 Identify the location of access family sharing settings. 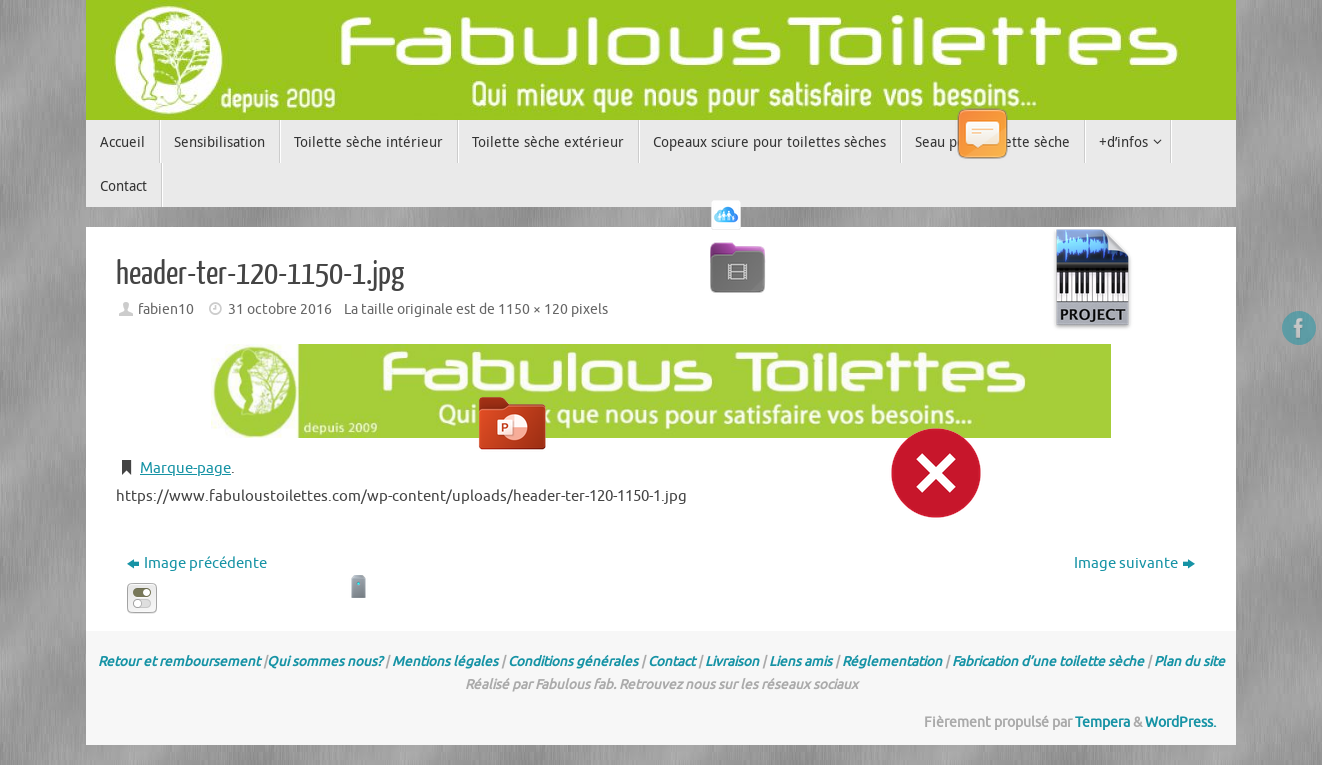
(726, 215).